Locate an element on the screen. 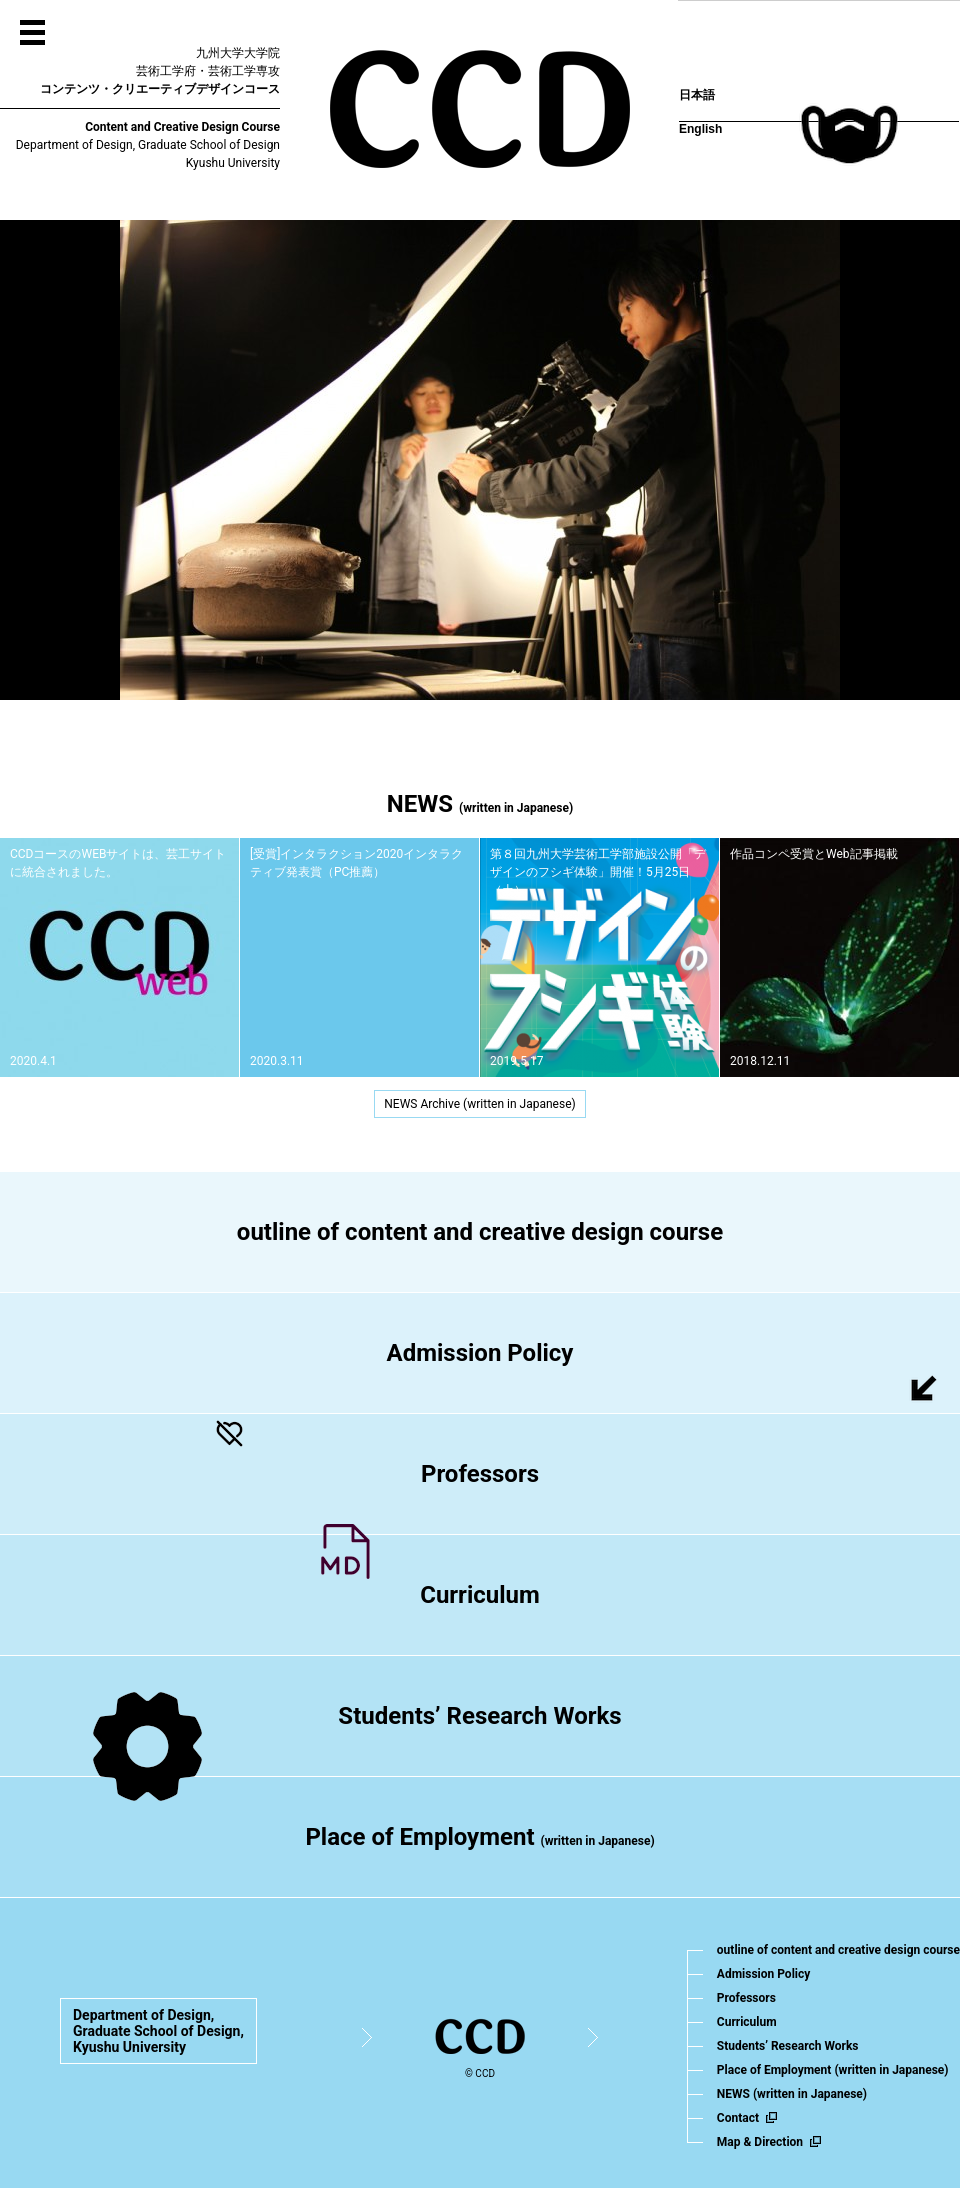 The image size is (960, 2188). indicates mask required or health safety guidelines is located at coordinates (849, 134).